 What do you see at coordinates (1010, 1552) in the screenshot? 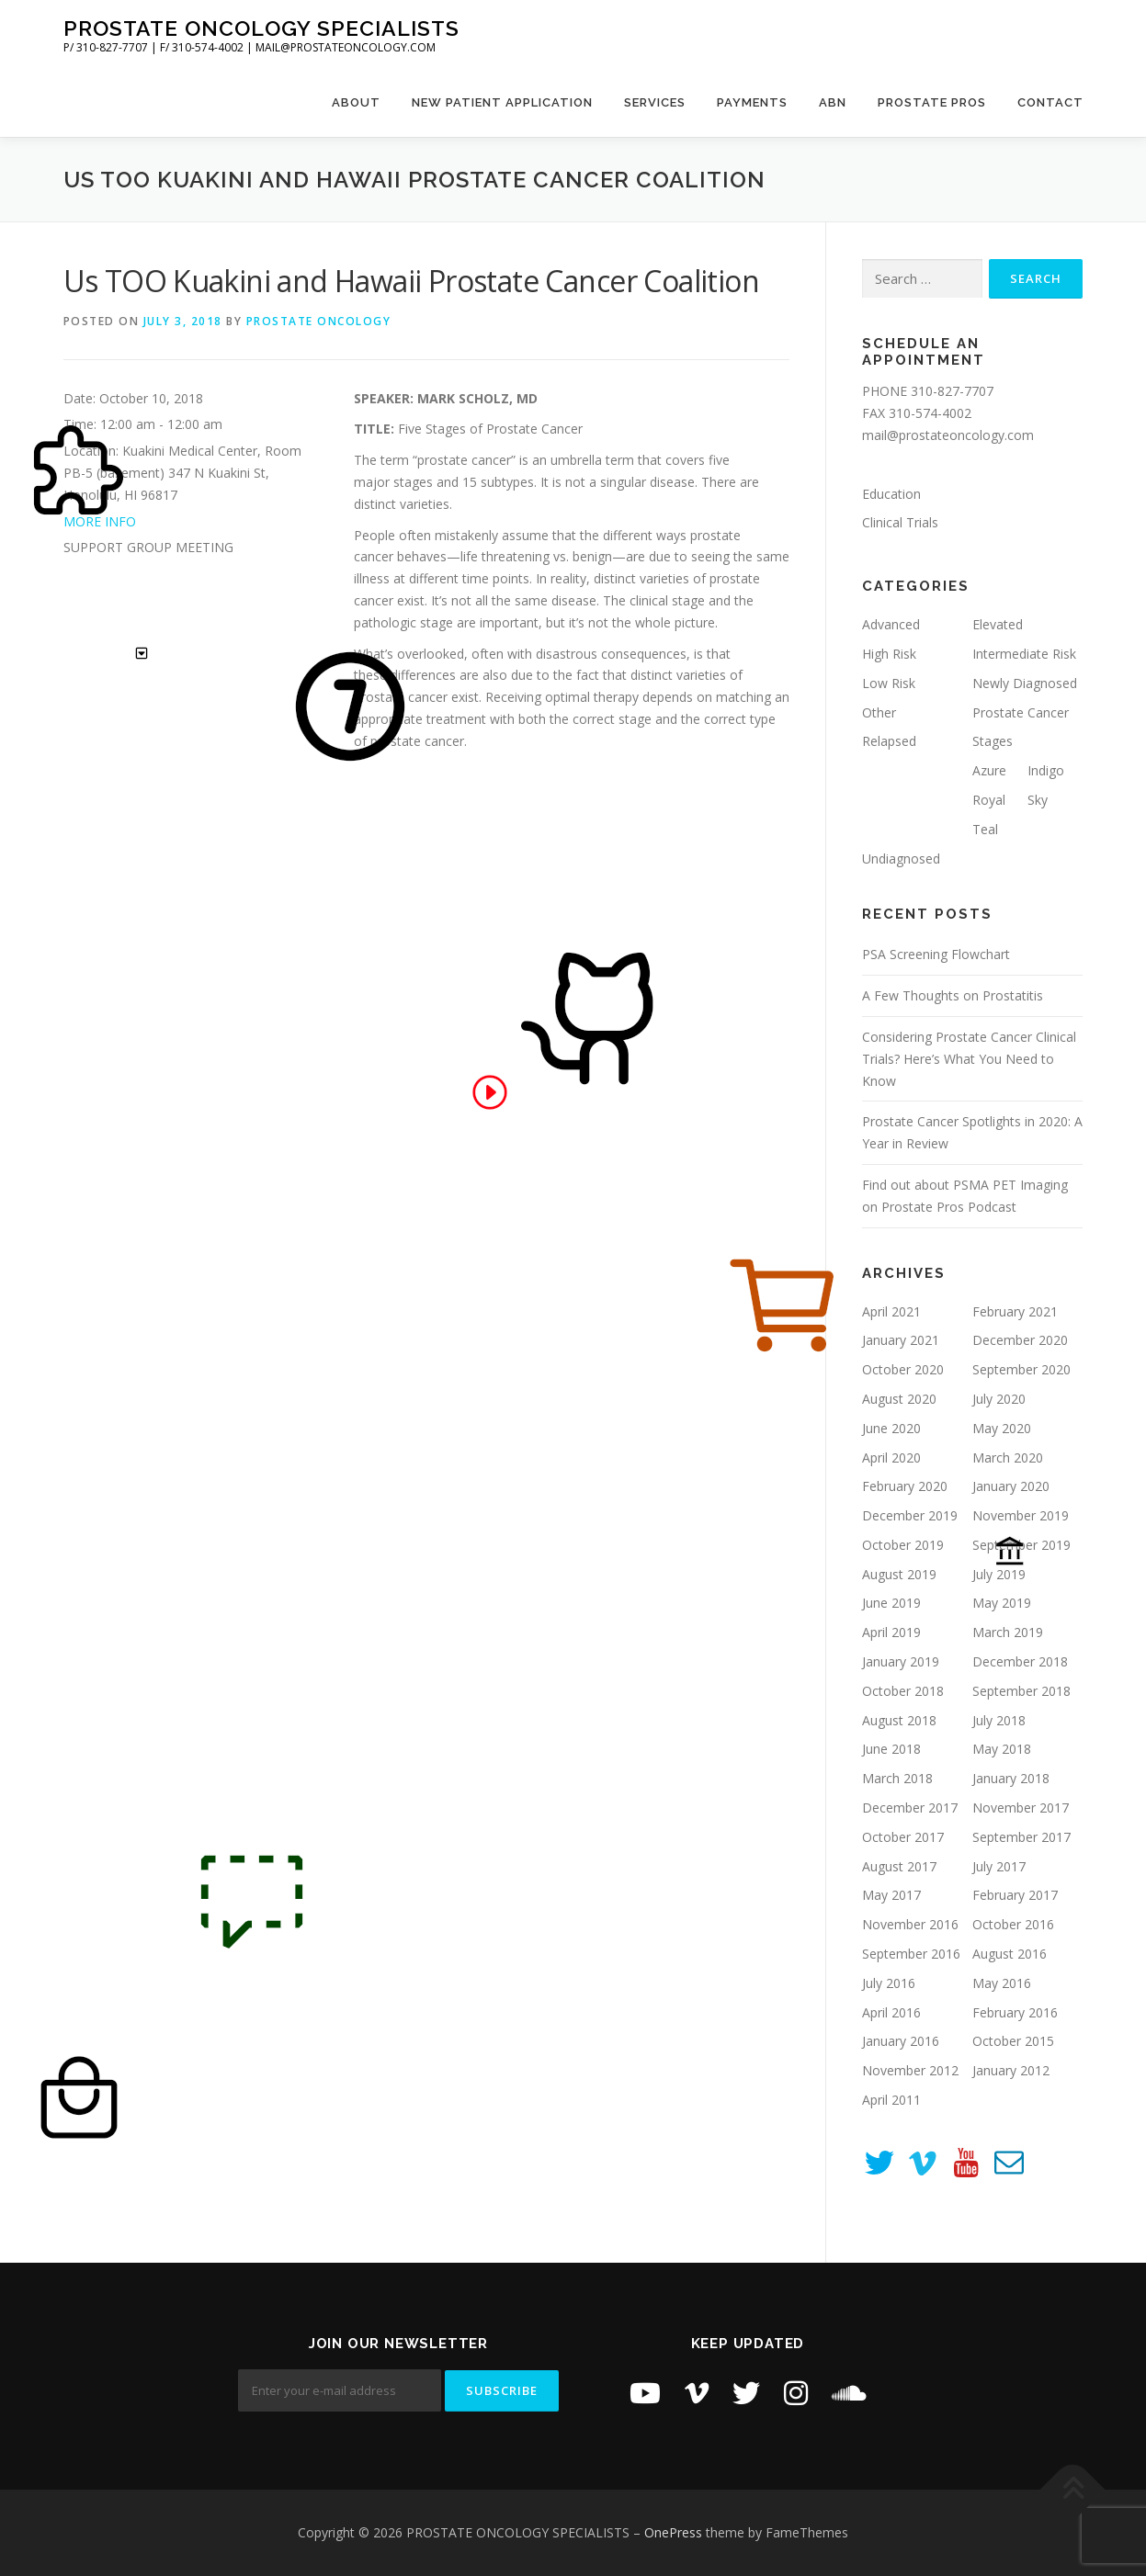
I see `access banking or financial services` at bounding box center [1010, 1552].